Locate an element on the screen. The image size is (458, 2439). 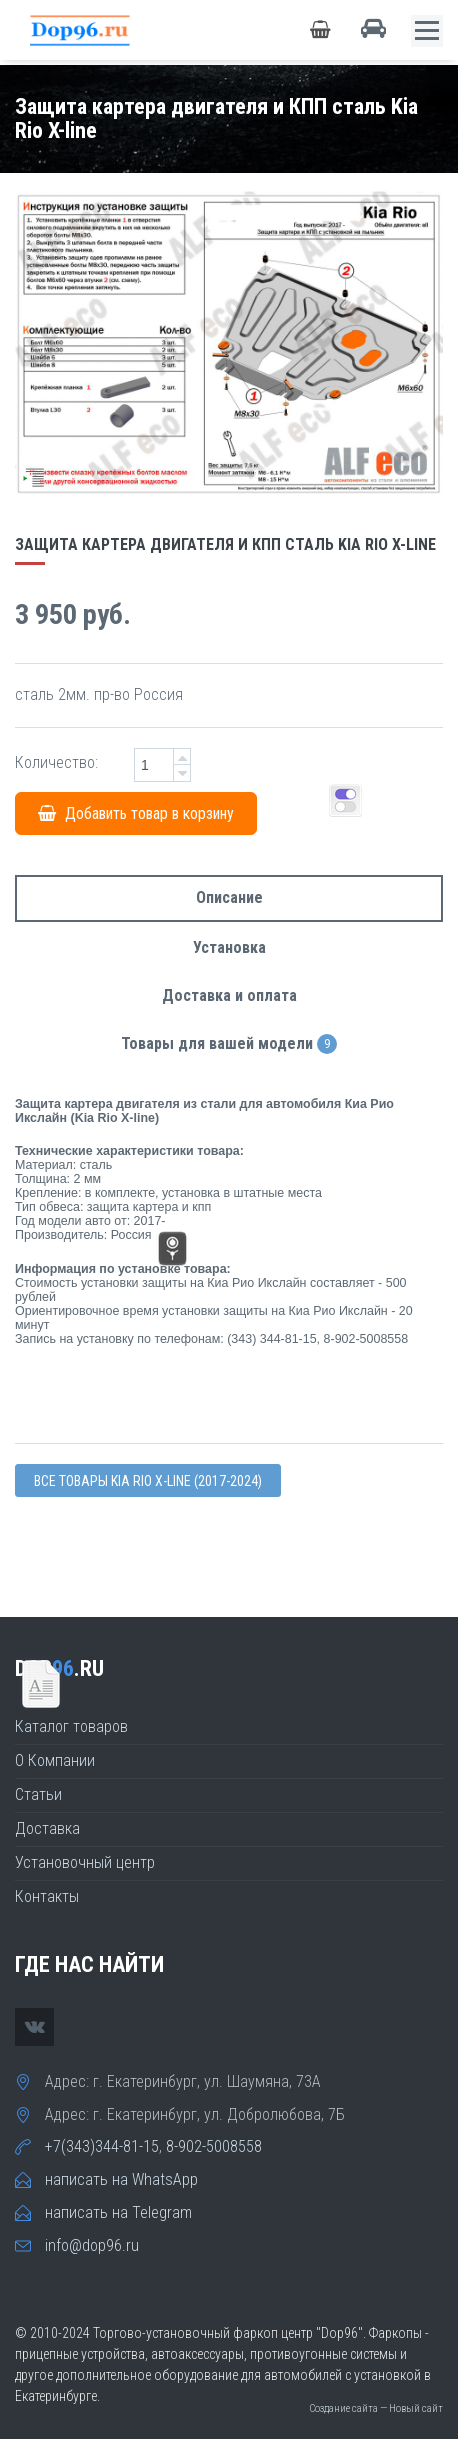
open unity tweak tool settings is located at coordinates (345, 800).